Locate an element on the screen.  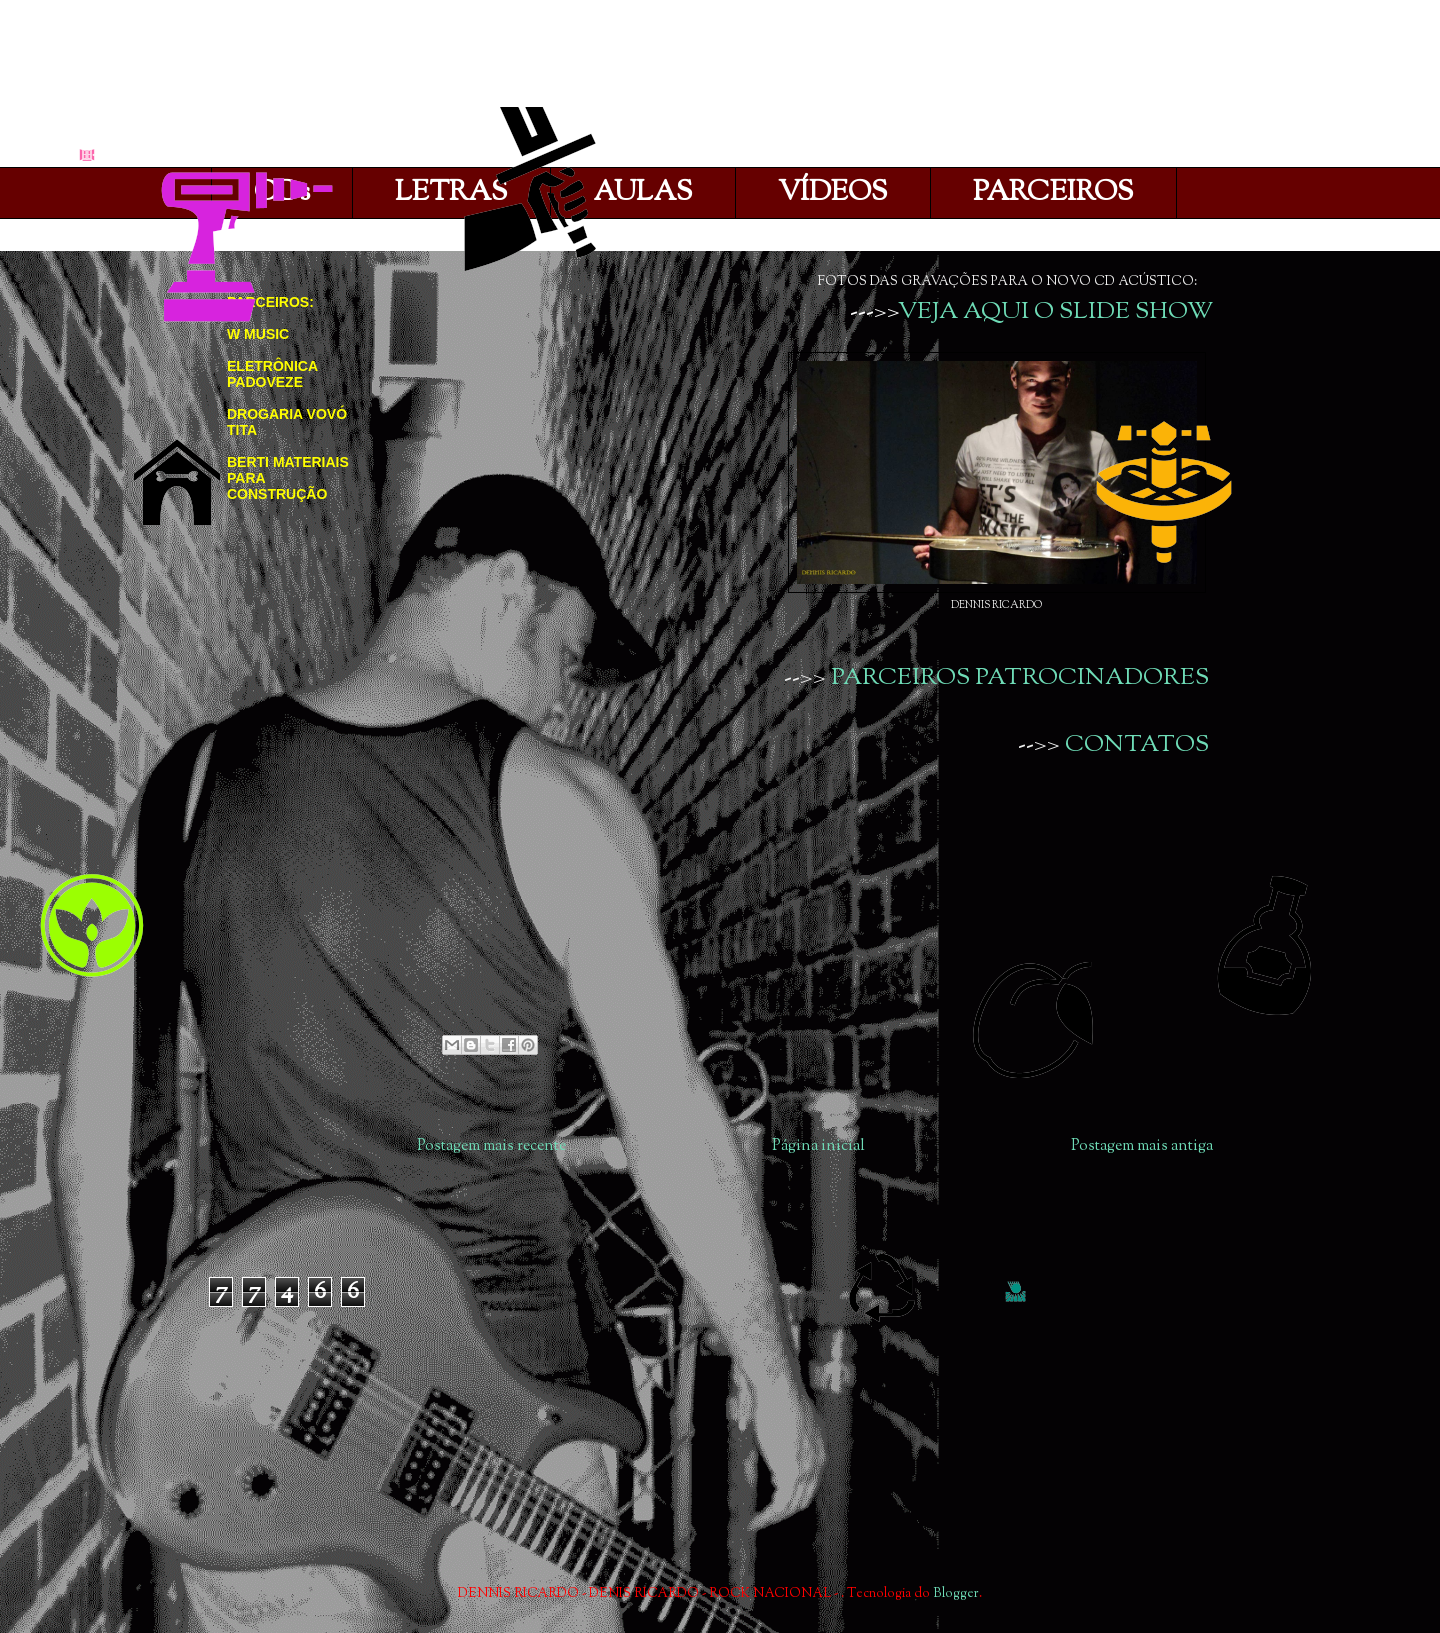
represents a fruit or produce category is located at coordinates (1033, 1020).